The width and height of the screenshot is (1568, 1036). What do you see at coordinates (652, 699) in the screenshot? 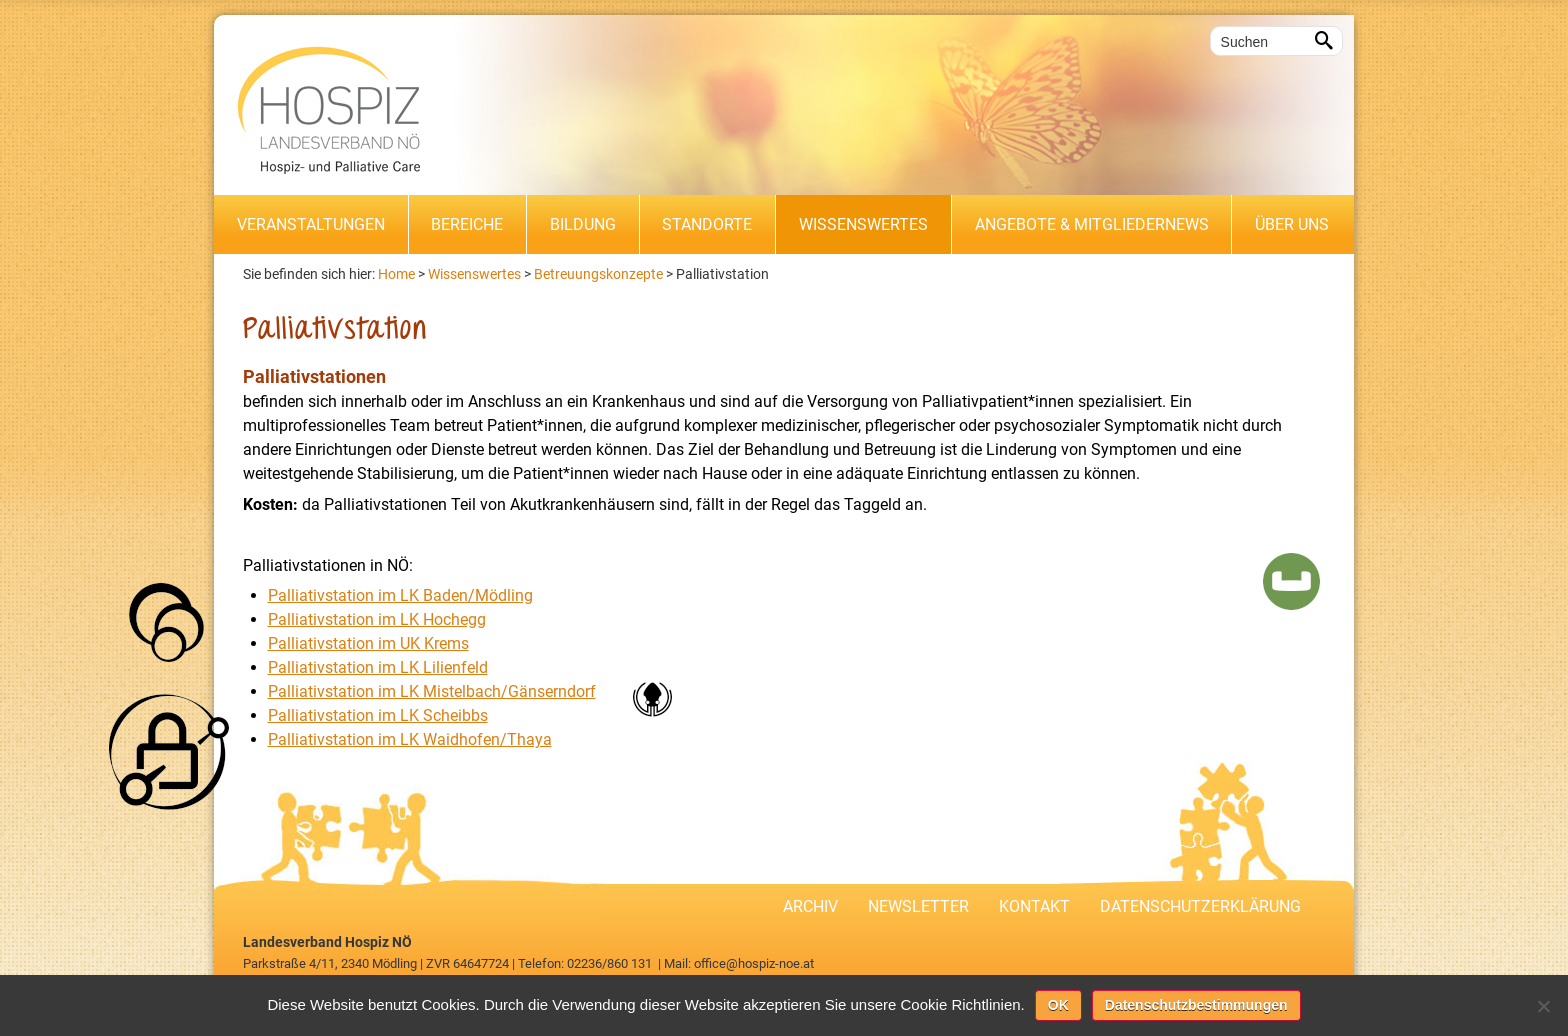
I see `open GitKraken git client` at bounding box center [652, 699].